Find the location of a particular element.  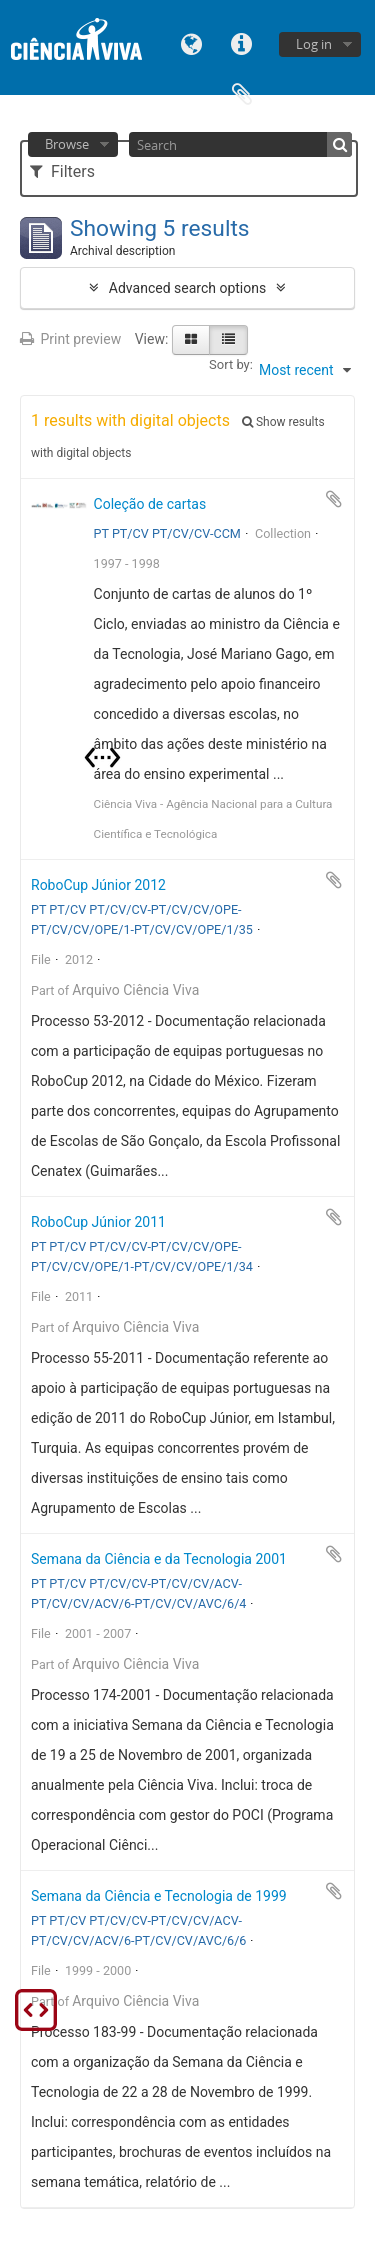

view or edit source code is located at coordinates (36, 2010).